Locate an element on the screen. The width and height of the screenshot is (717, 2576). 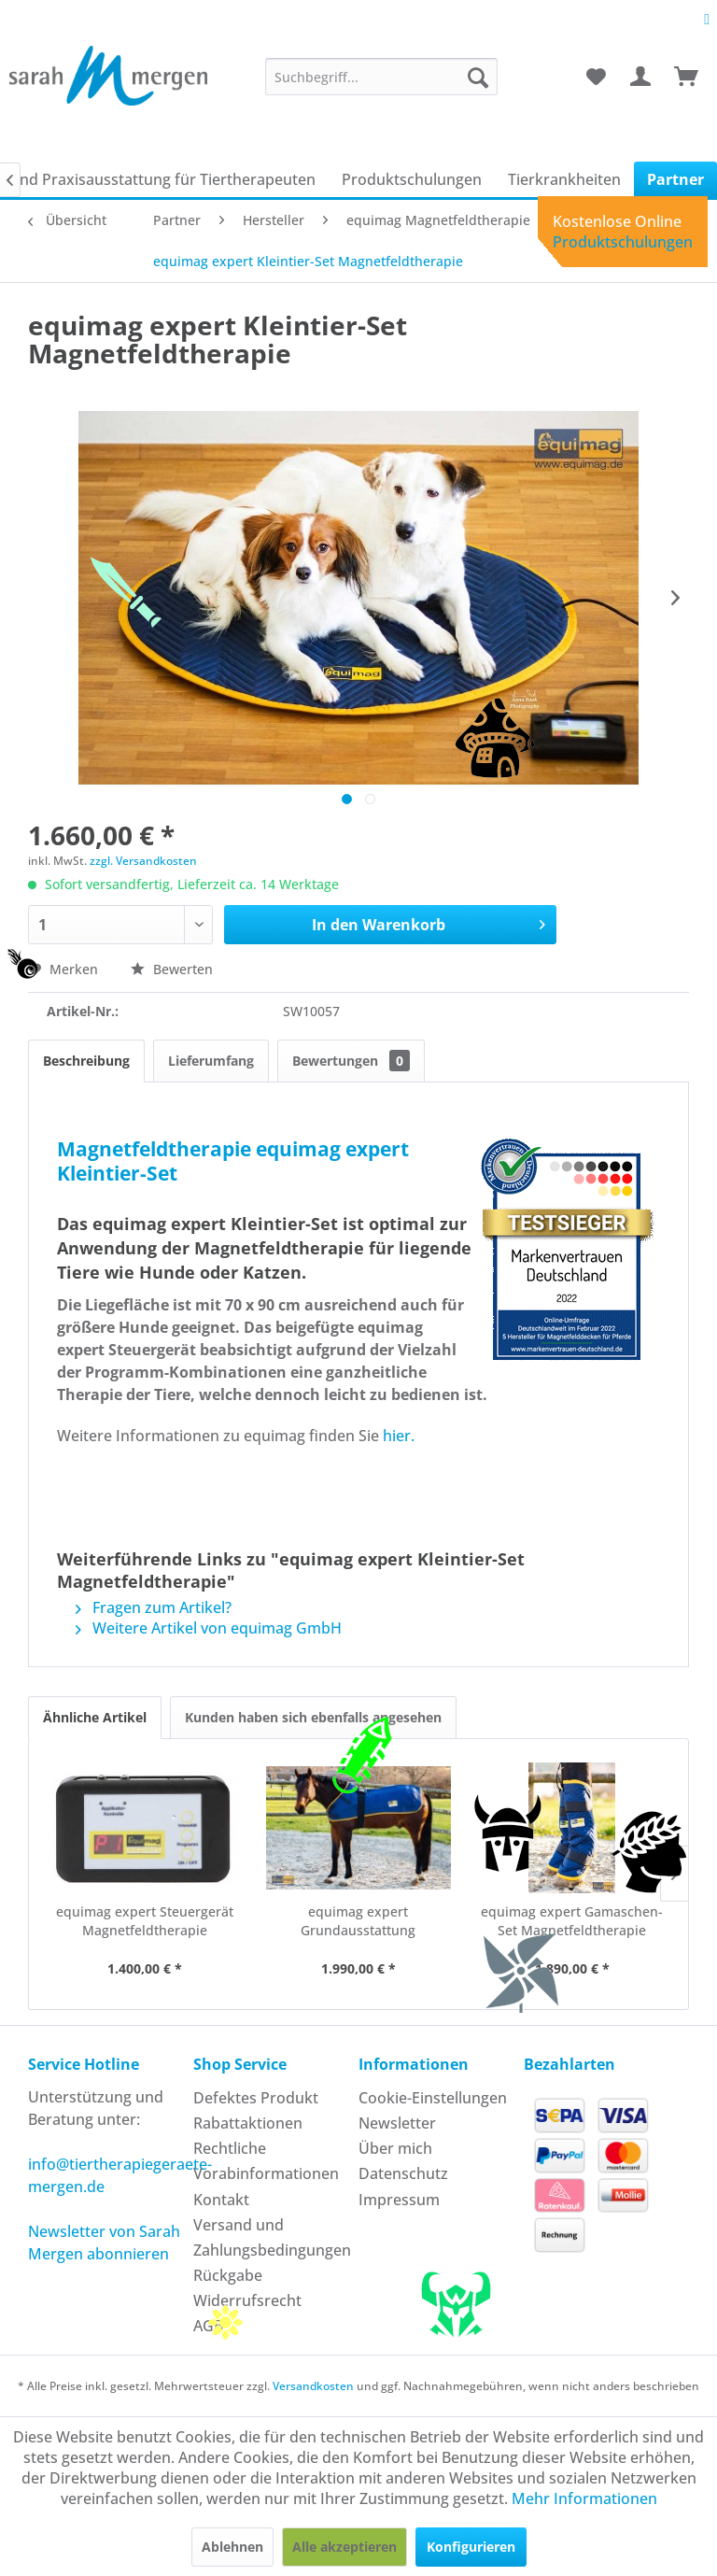
indicates a status effect like curse or blindness in a game is located at coordinates (22, 964).